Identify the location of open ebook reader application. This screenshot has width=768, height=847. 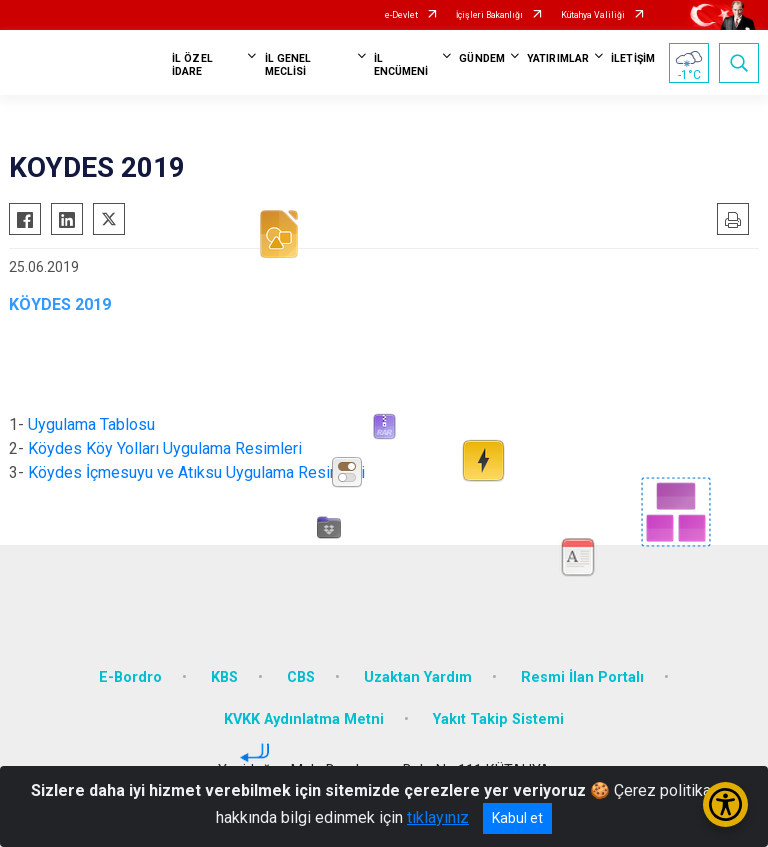
(578, 557).